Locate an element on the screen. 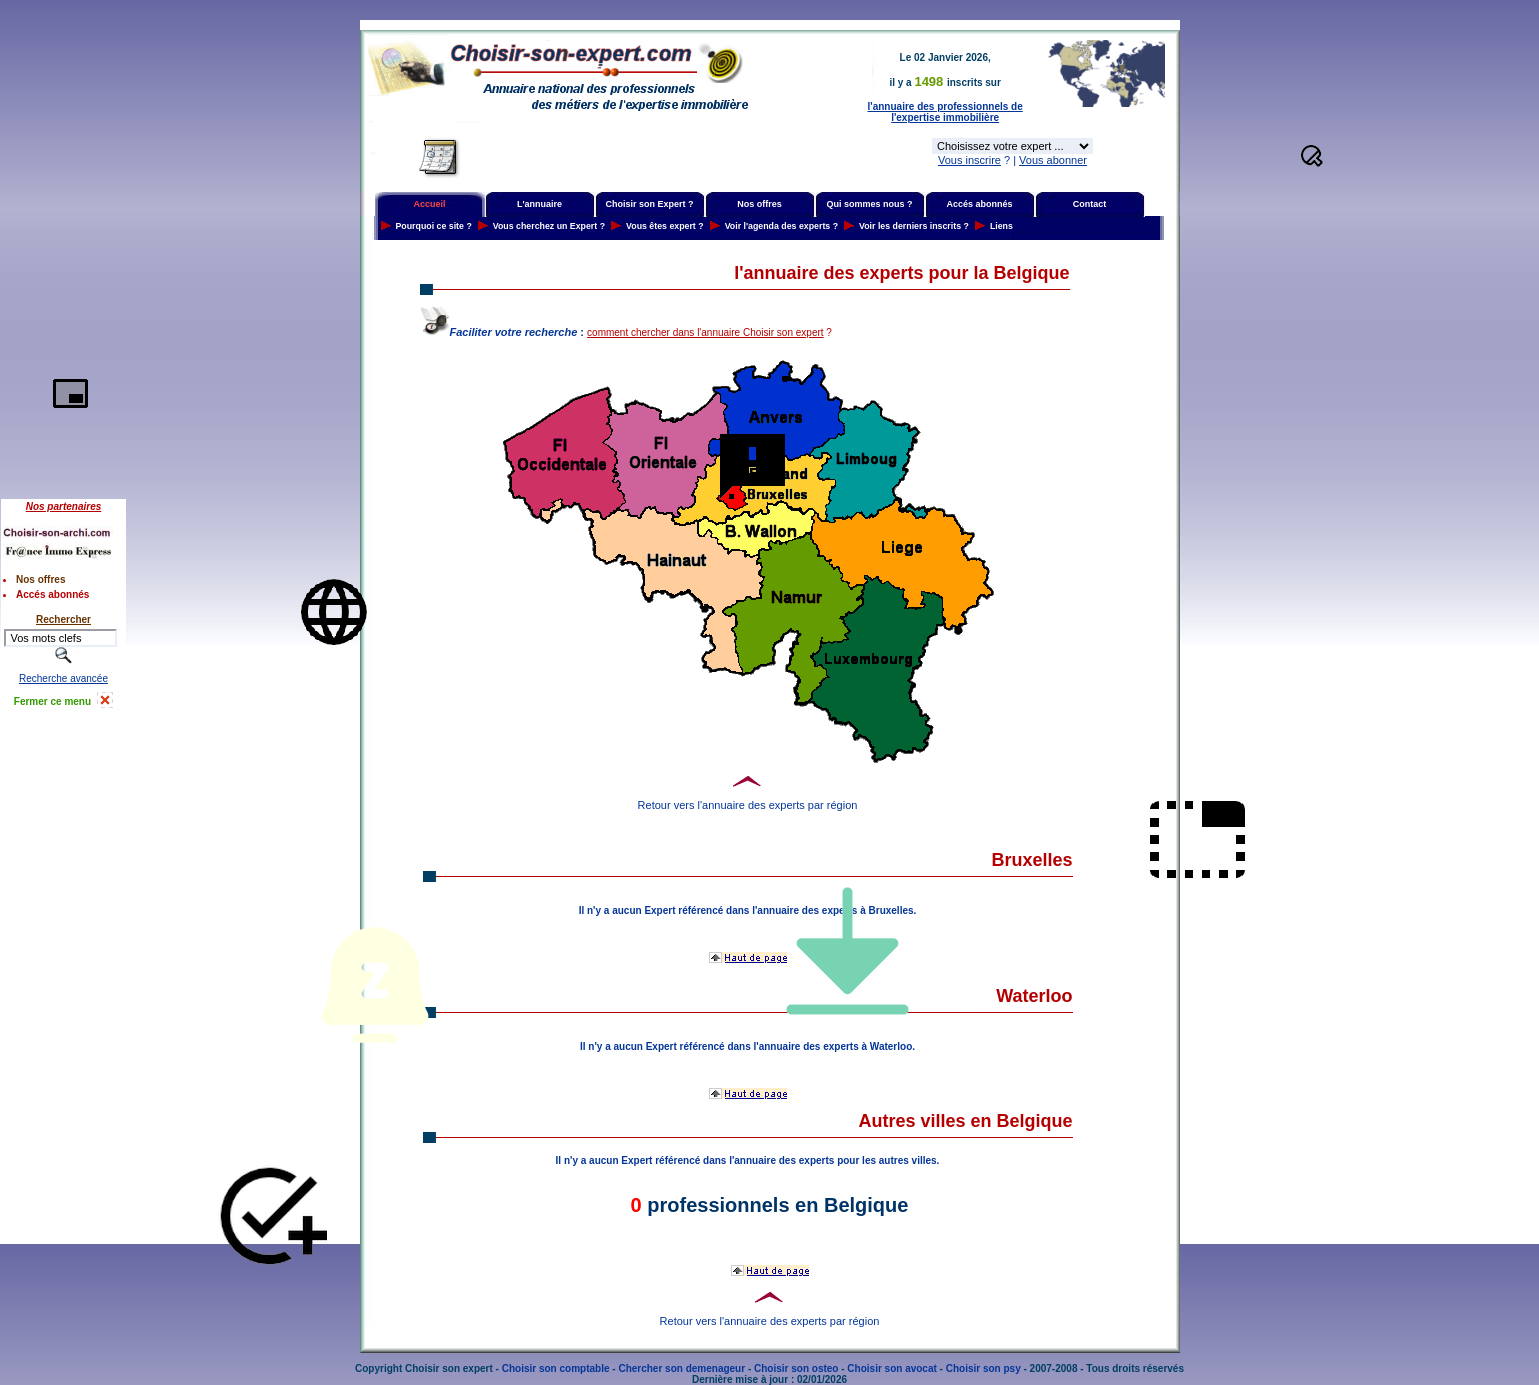 The image size is (1539, 1385). access ping pong or table tennis game is located at coordinates (1311, 155).